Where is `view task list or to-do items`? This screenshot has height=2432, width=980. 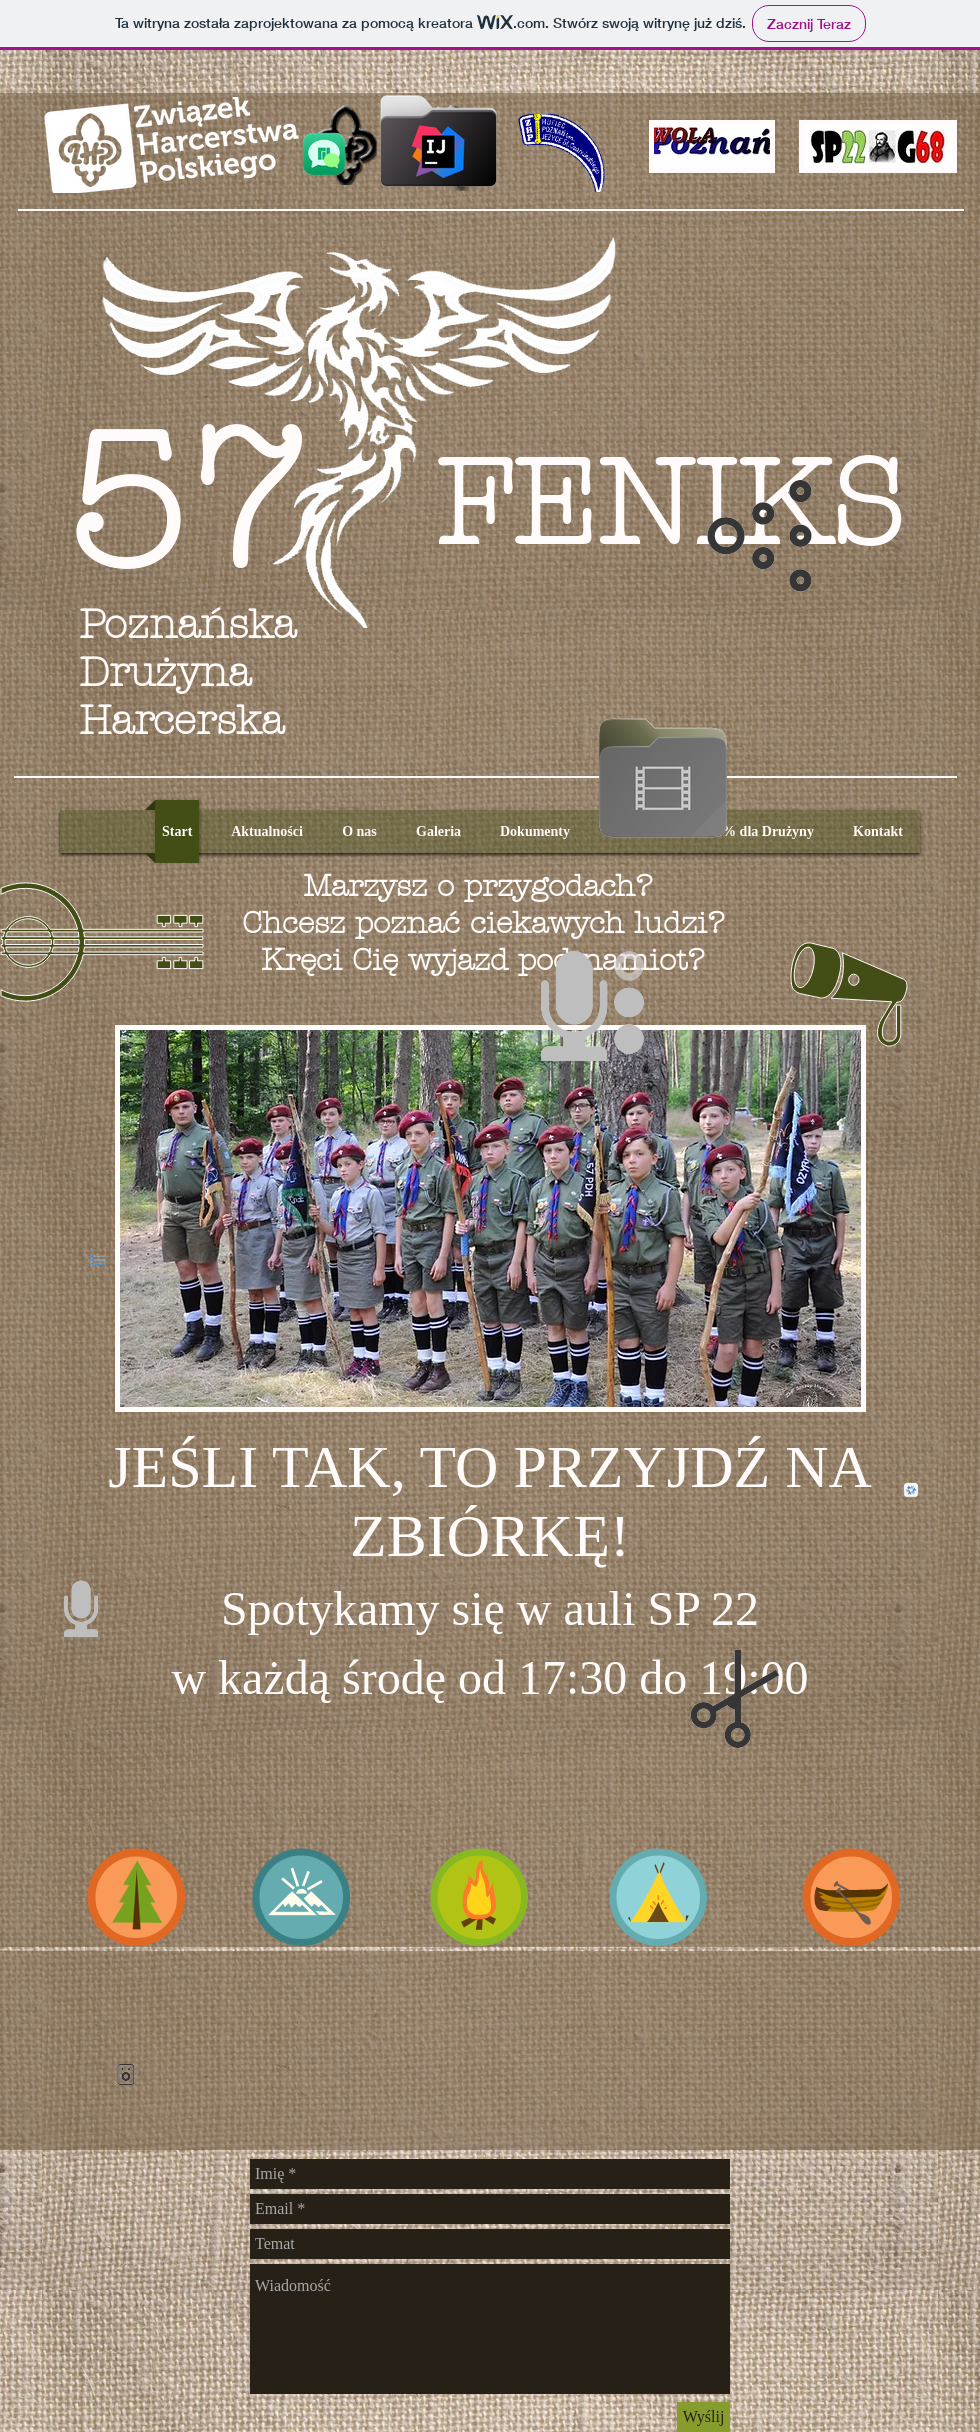 view task list or to-do items is located at coordinates (97, 1259).